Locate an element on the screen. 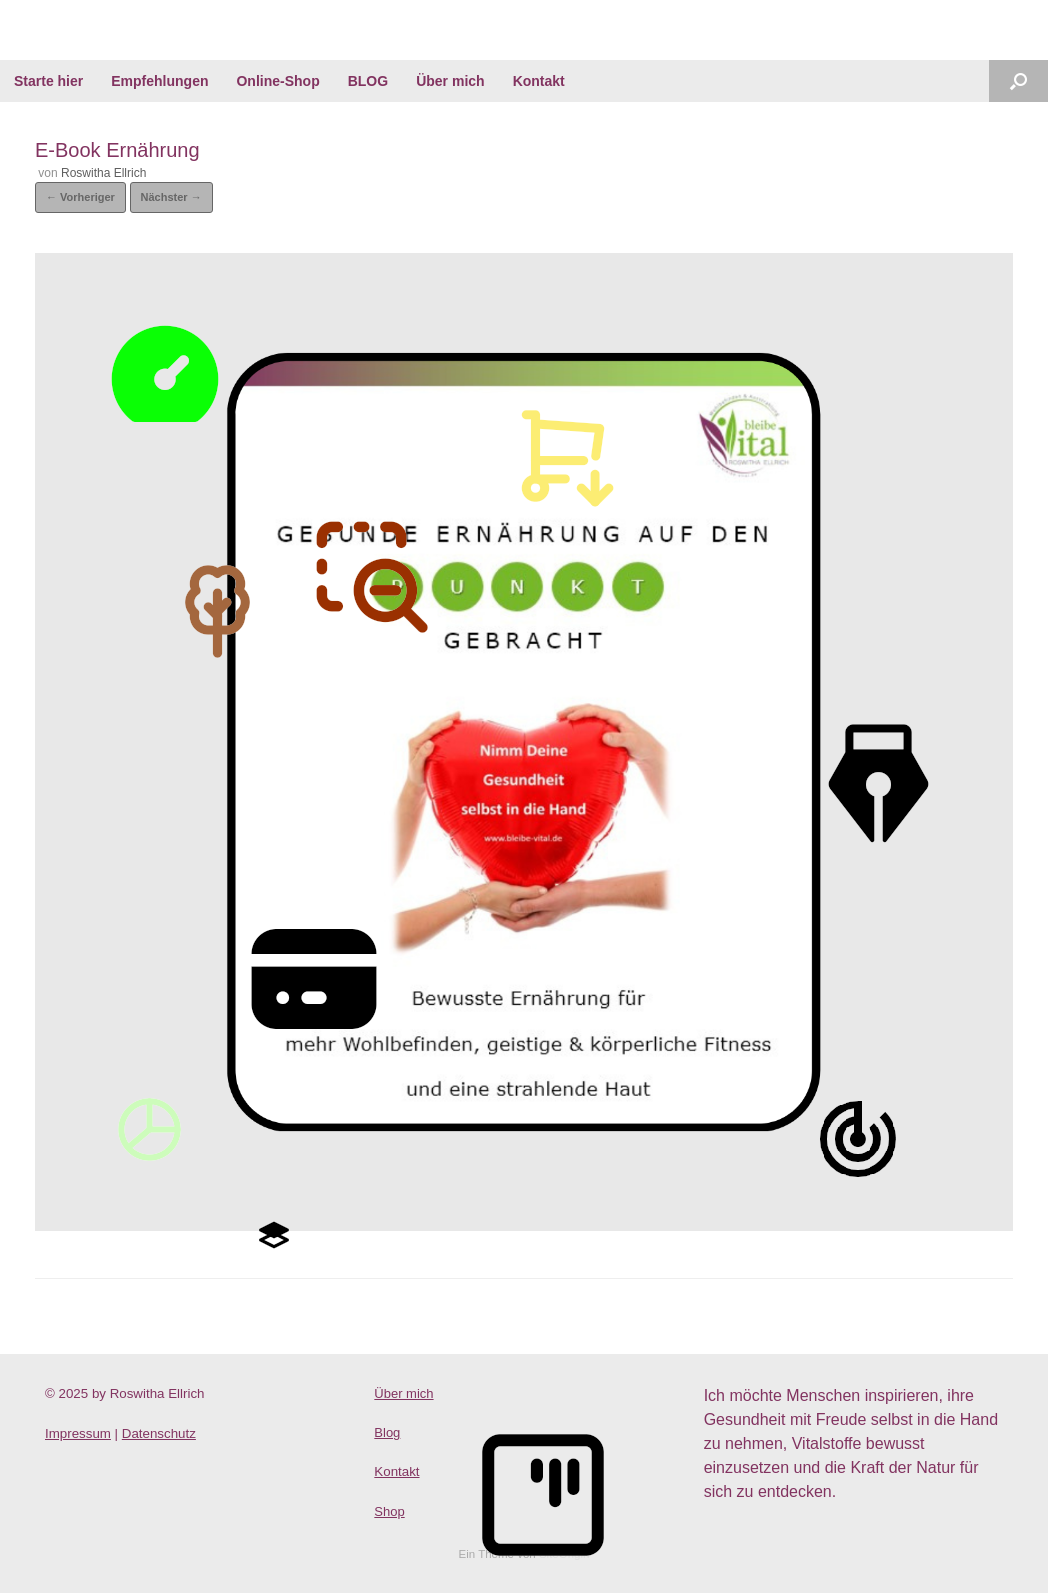 The width and height of the screenshot is (1048, 1593). align content to top-right corner is located at coordinates (543, 1495).